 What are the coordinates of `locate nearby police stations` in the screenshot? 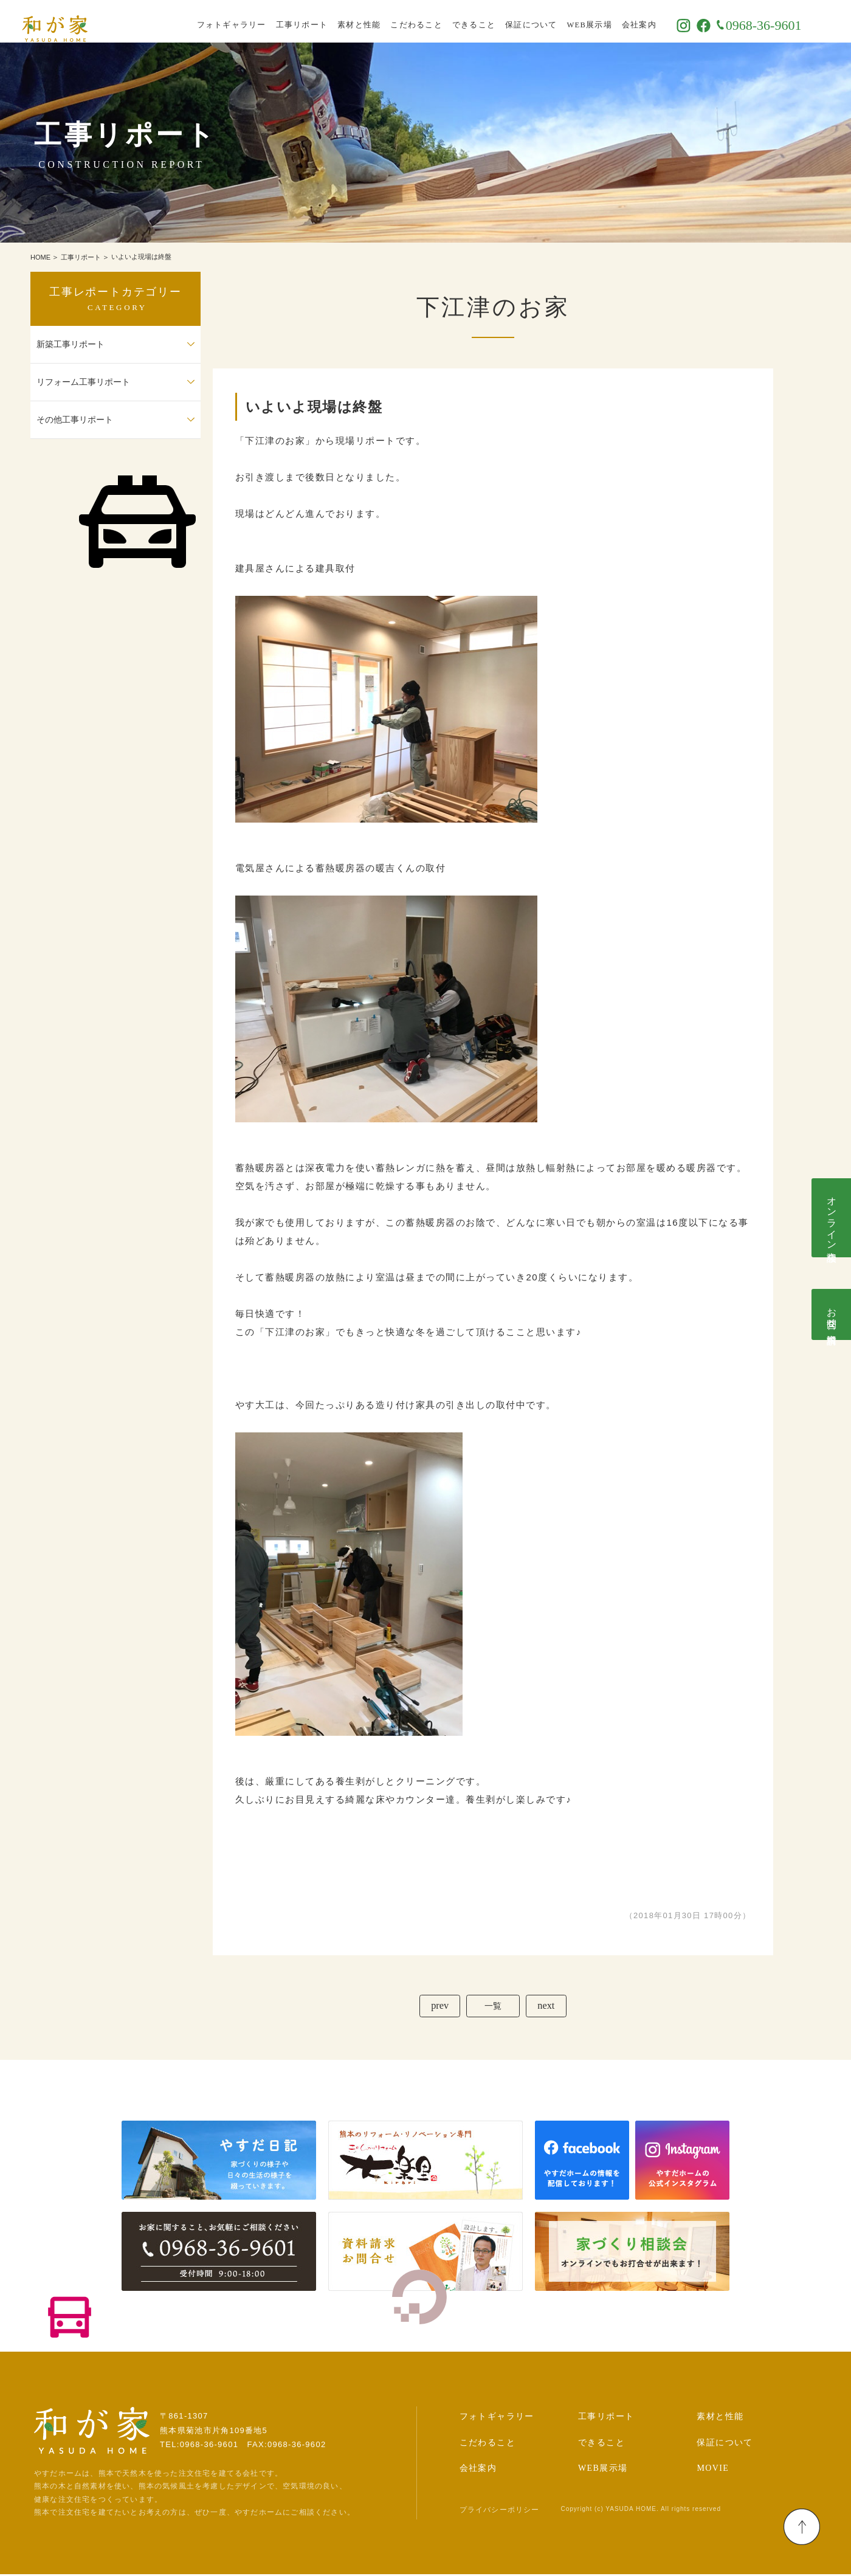 It's located at (137, 519).